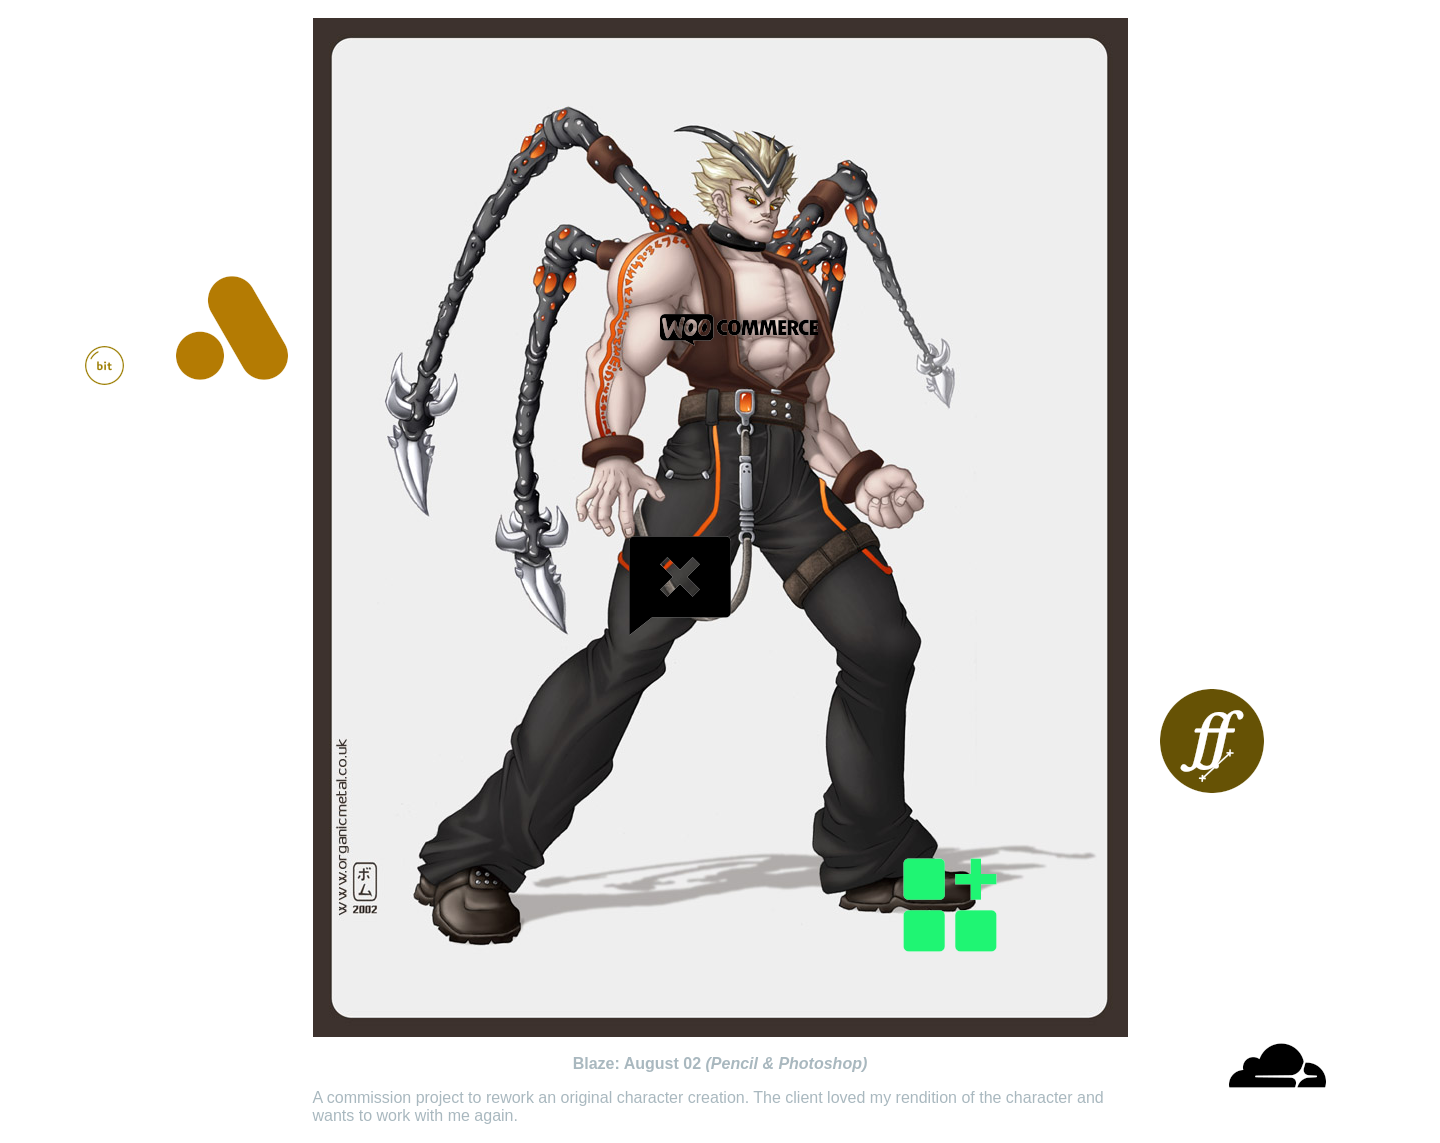 Image resolution: width=1440 pixels, height=1143 pixels. Describe the element at coordinates (739, 330) in the screenshot. I see `access woocommerce store settings` at that location.